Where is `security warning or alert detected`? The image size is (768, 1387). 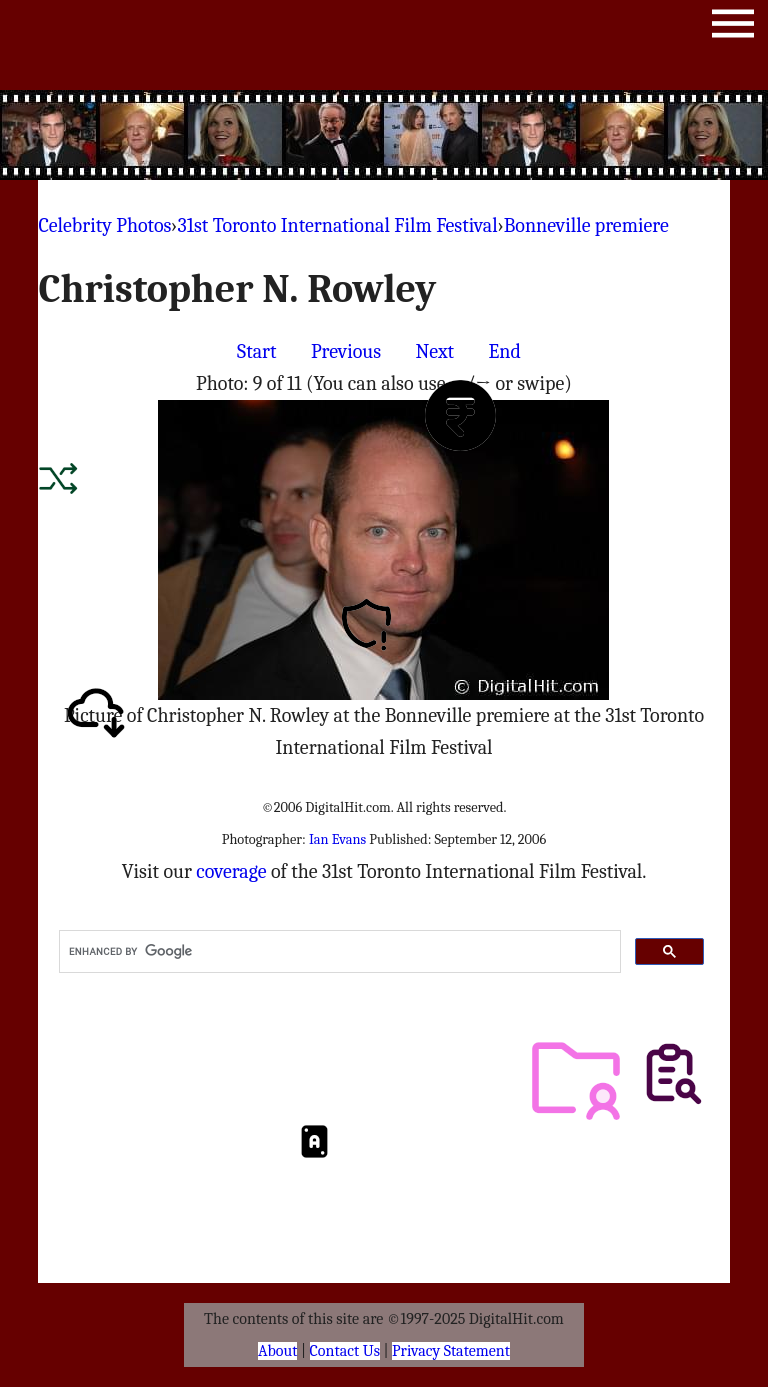 security warning or alert detected is located at coordinates (366, 623).